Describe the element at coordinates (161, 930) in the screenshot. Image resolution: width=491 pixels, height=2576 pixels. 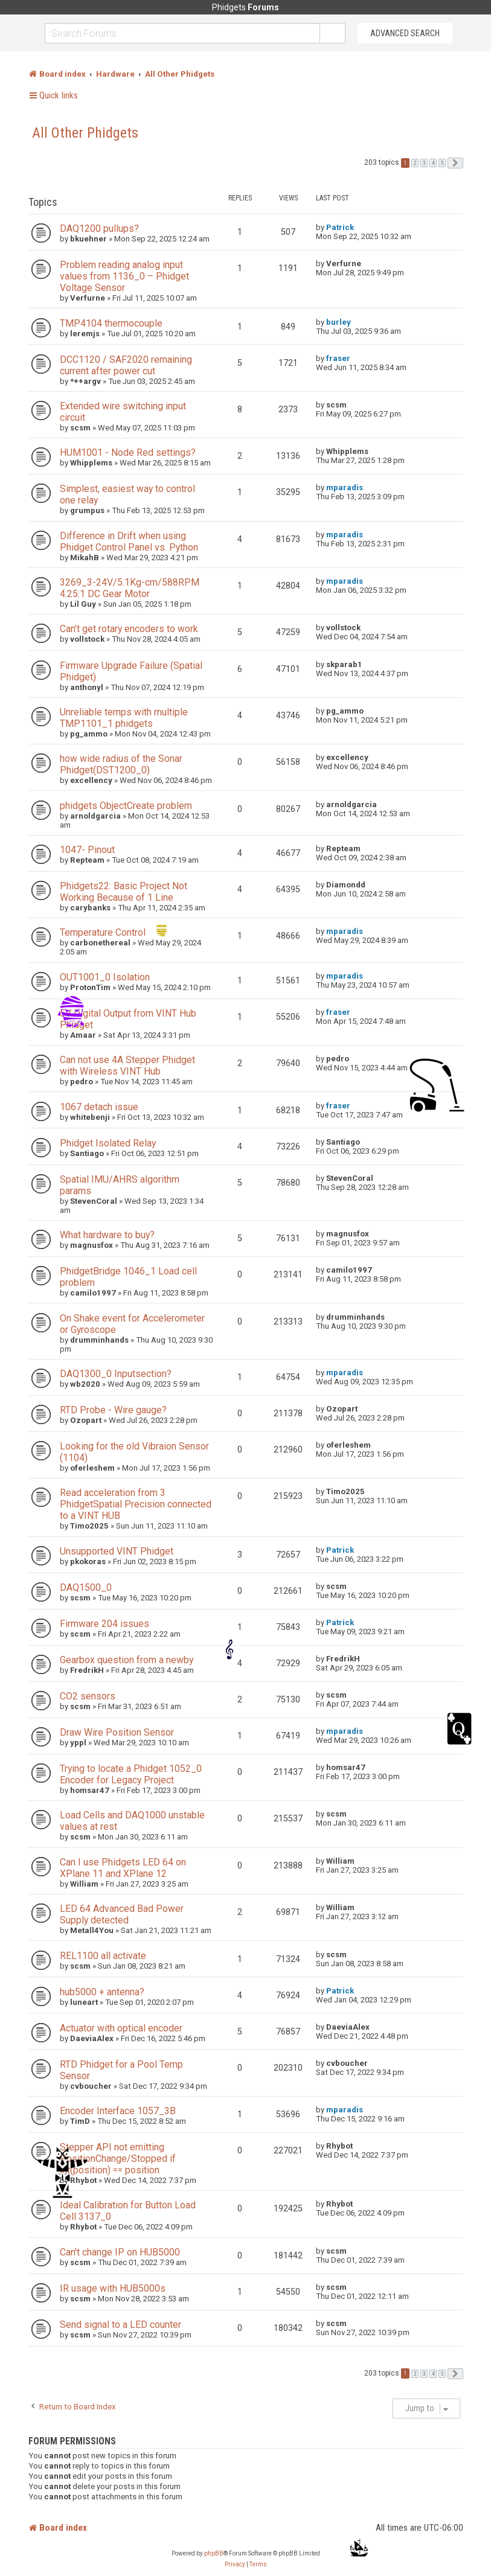
I see `access building or fortress in game` at that location.